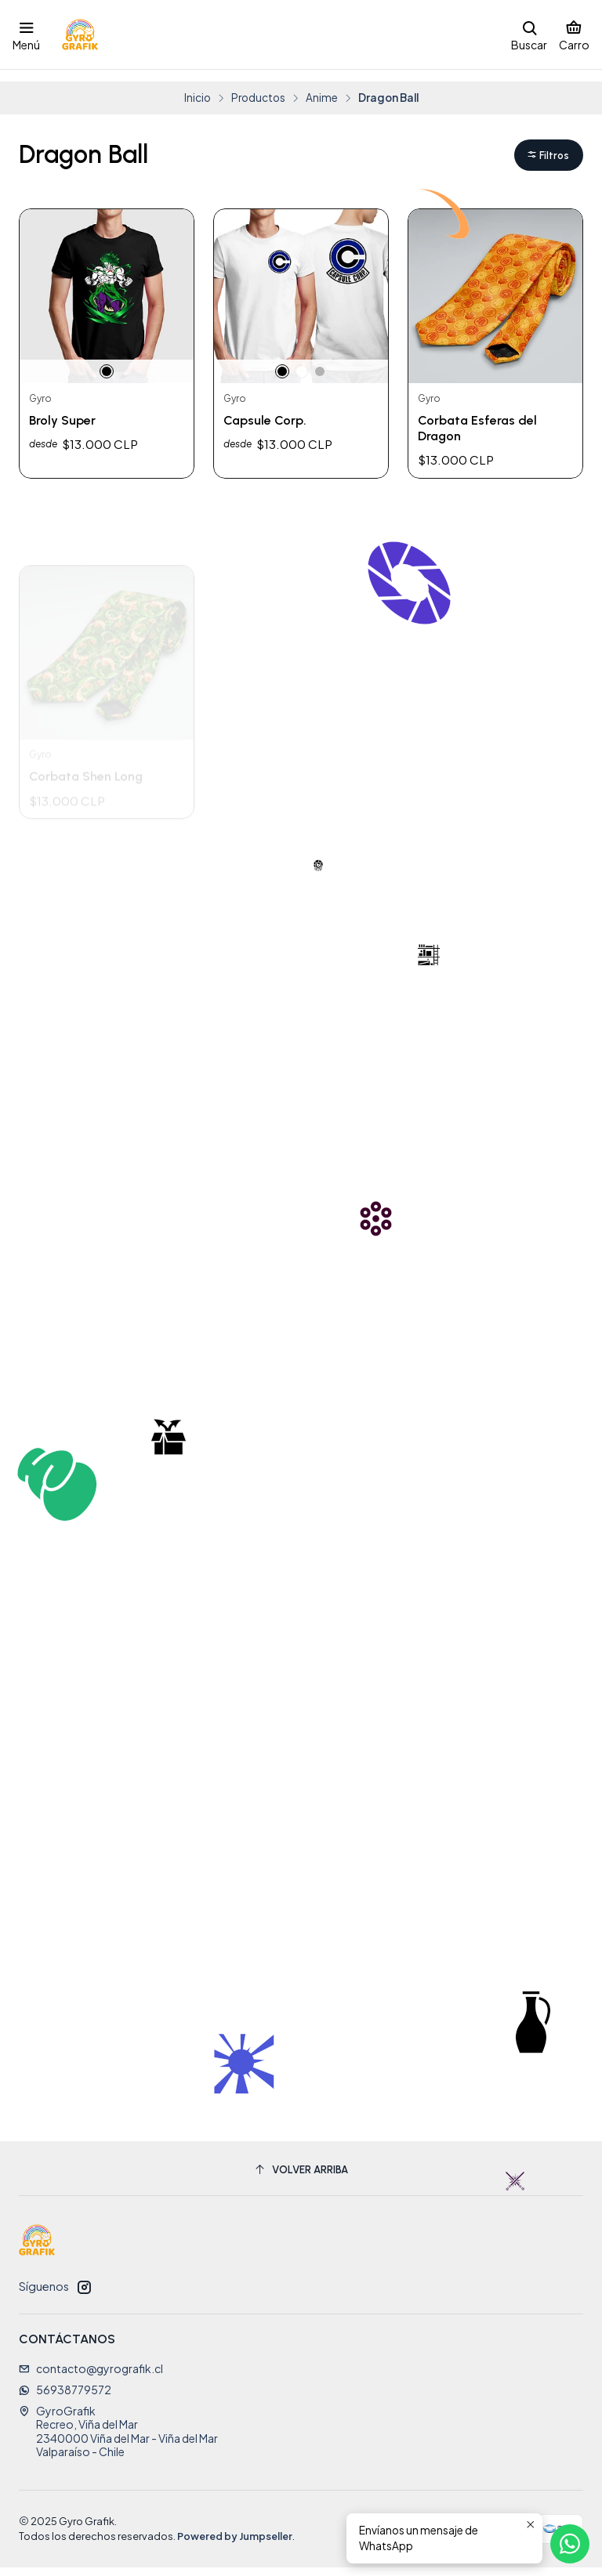 The width and height of the screenshot is (602, 2576). What do you see at coordinates (375, 1218) in the screenshot?
I see `select chaingun weapon in game` at bounding box center [375, 1218].